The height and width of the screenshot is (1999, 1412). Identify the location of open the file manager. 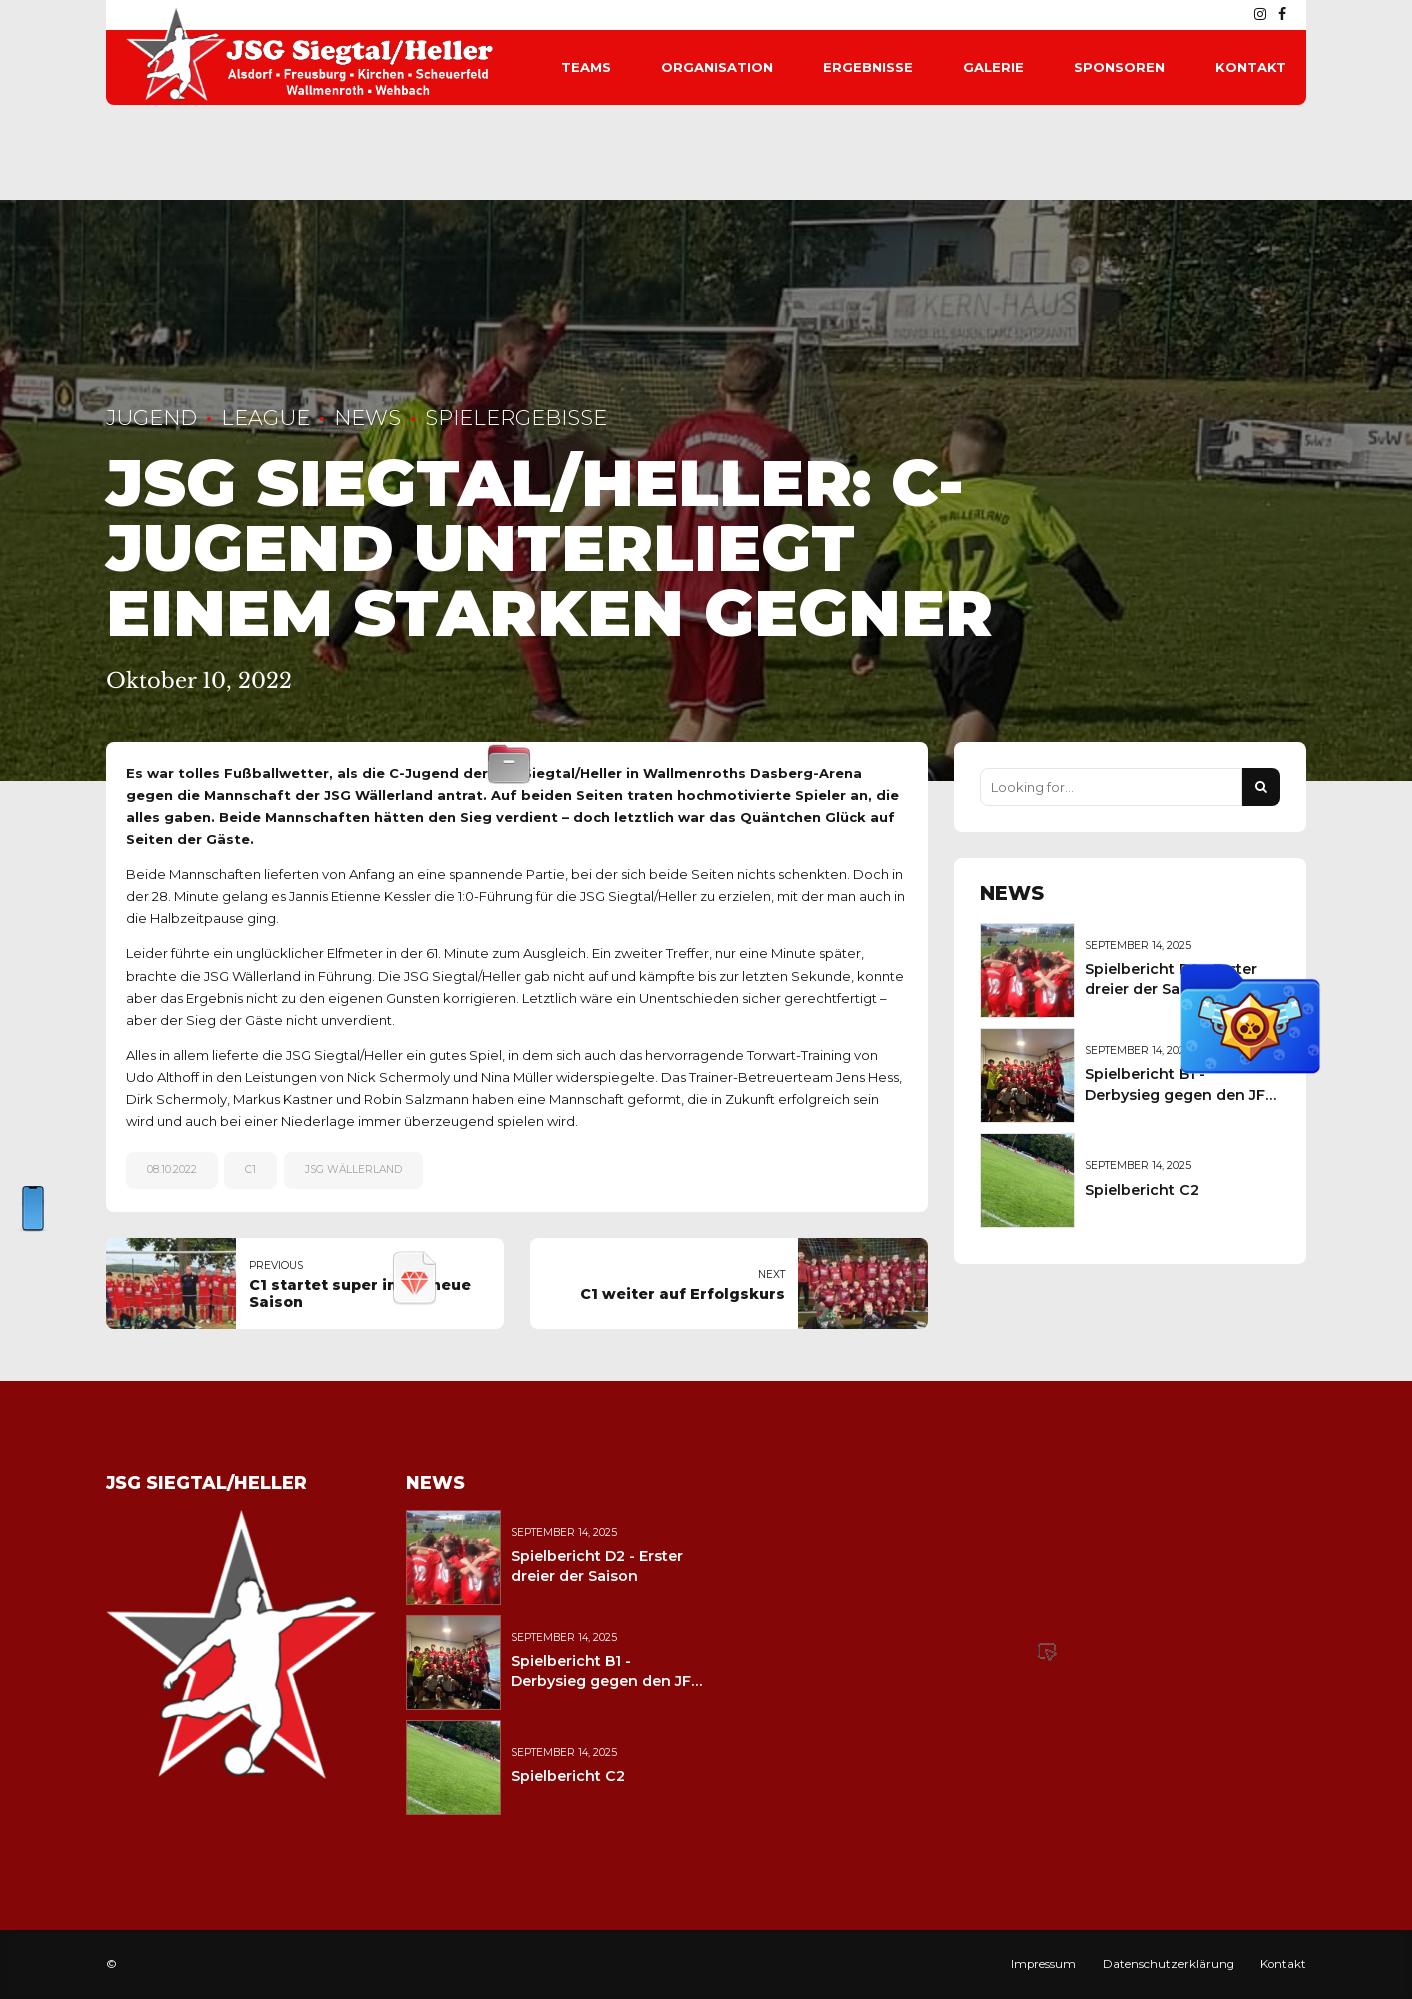
(509, 764).